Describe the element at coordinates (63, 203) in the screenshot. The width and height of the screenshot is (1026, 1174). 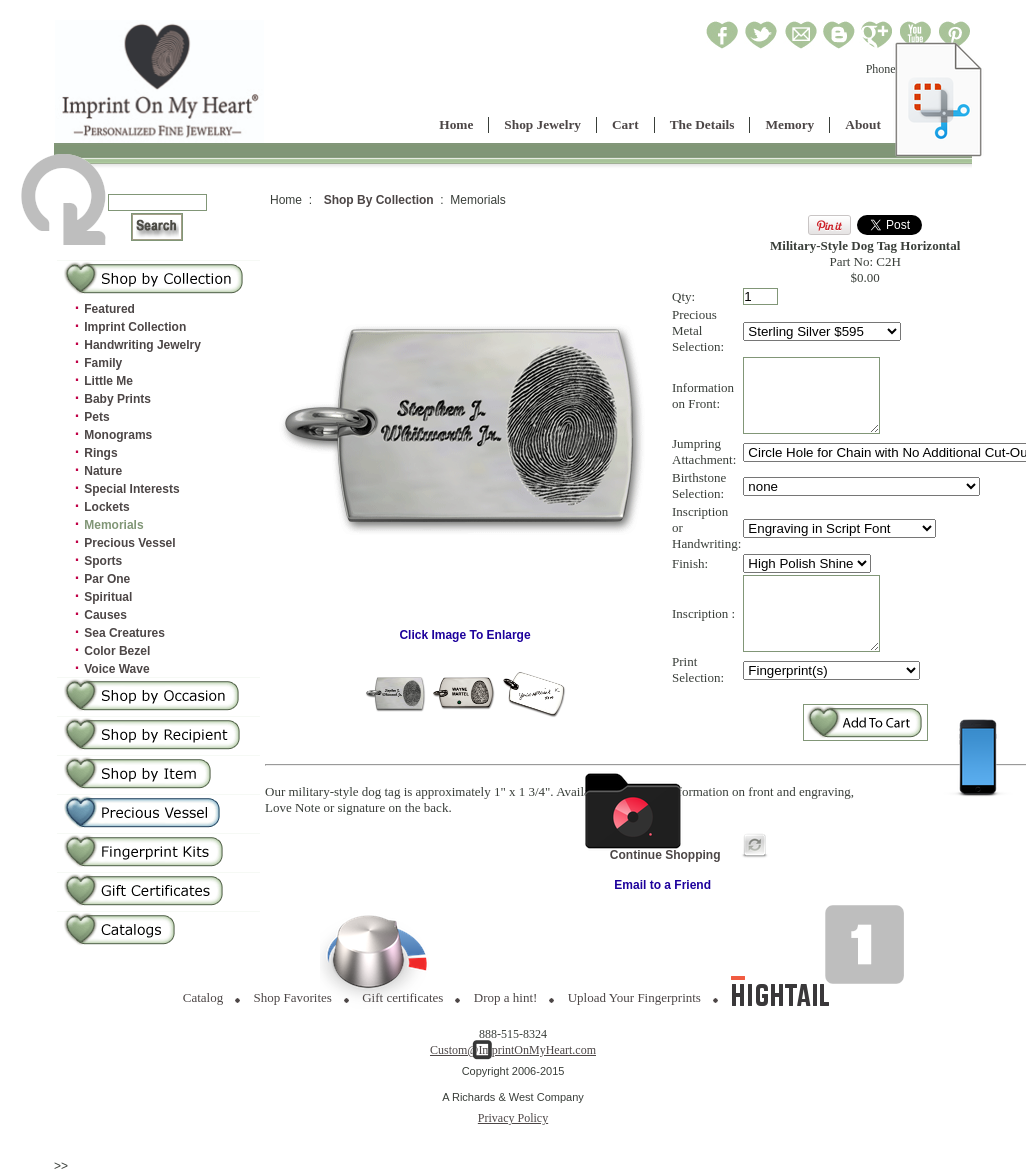
I see `screen rotation is enabled` at that location.